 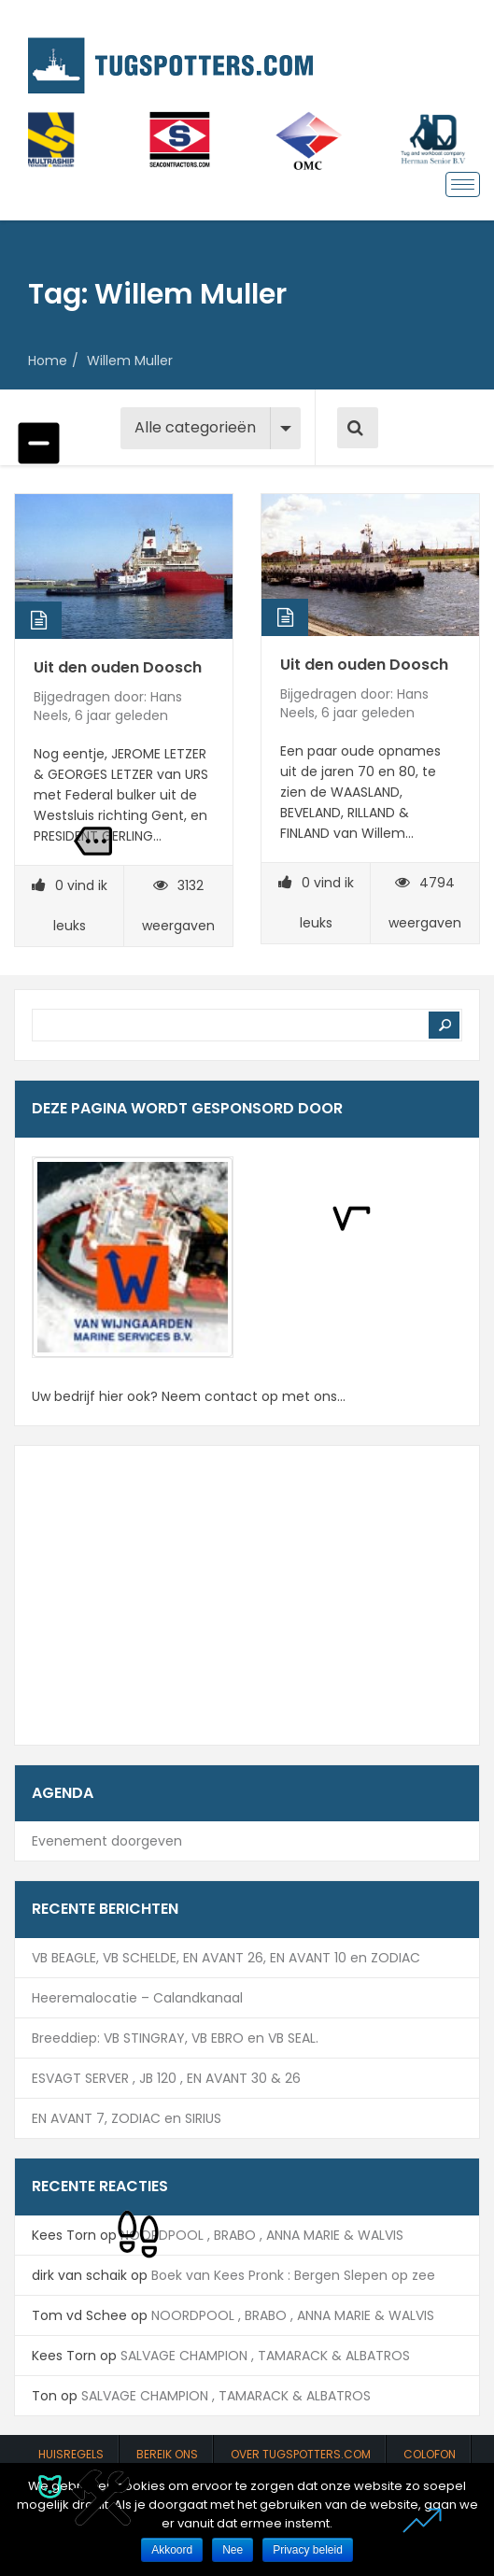 What do you see at coordinates (350, 1216) in the screenshot?
I see `insert square root symbol` at bounding box center [350, 1216].